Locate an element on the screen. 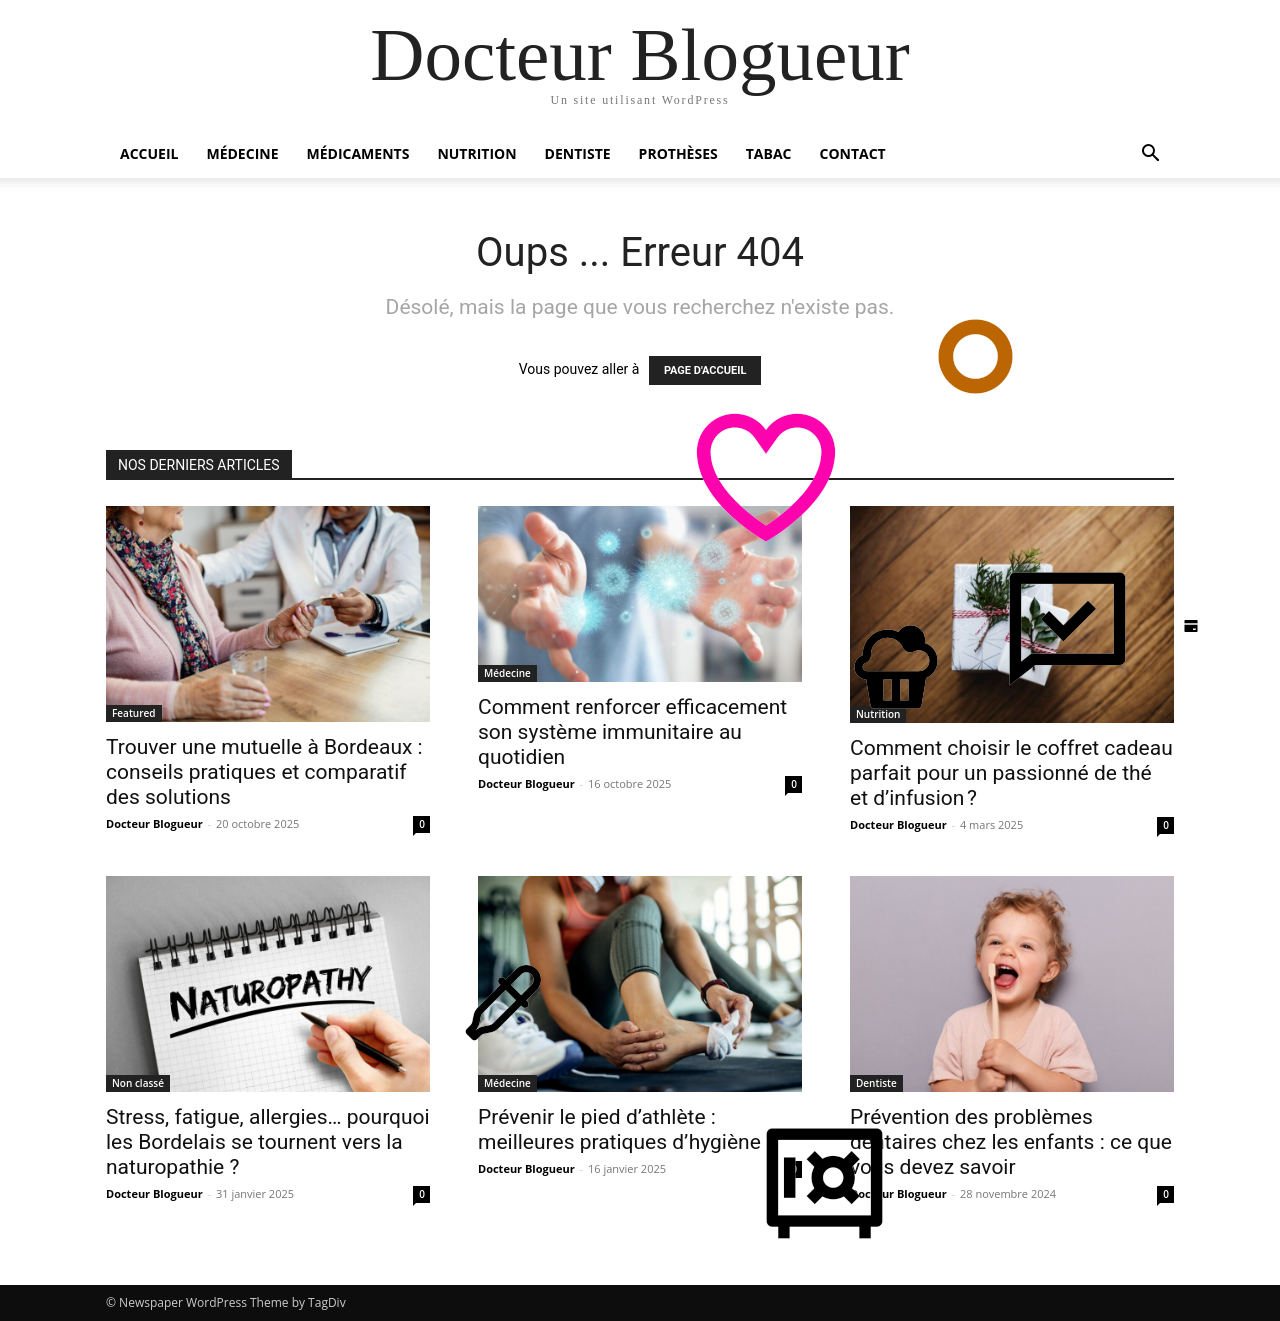  access payment methods is located at coordinates (1191, 626).